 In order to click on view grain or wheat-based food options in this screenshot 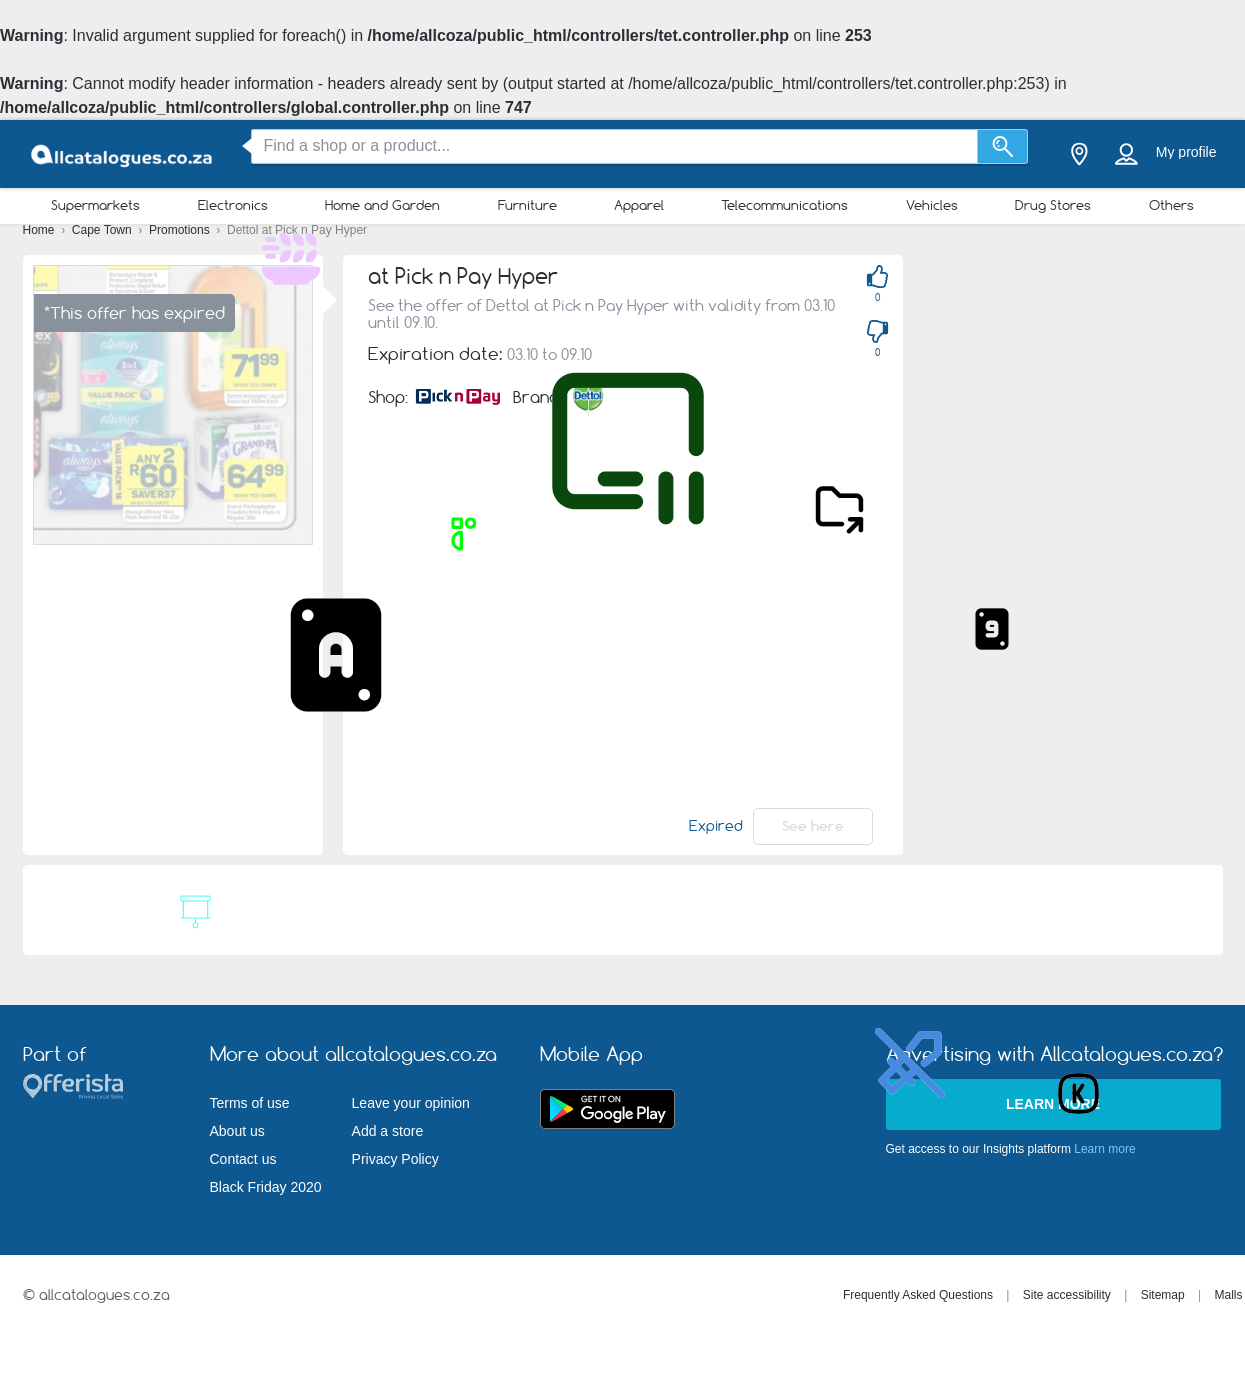, I will do `click(291, 259)`.